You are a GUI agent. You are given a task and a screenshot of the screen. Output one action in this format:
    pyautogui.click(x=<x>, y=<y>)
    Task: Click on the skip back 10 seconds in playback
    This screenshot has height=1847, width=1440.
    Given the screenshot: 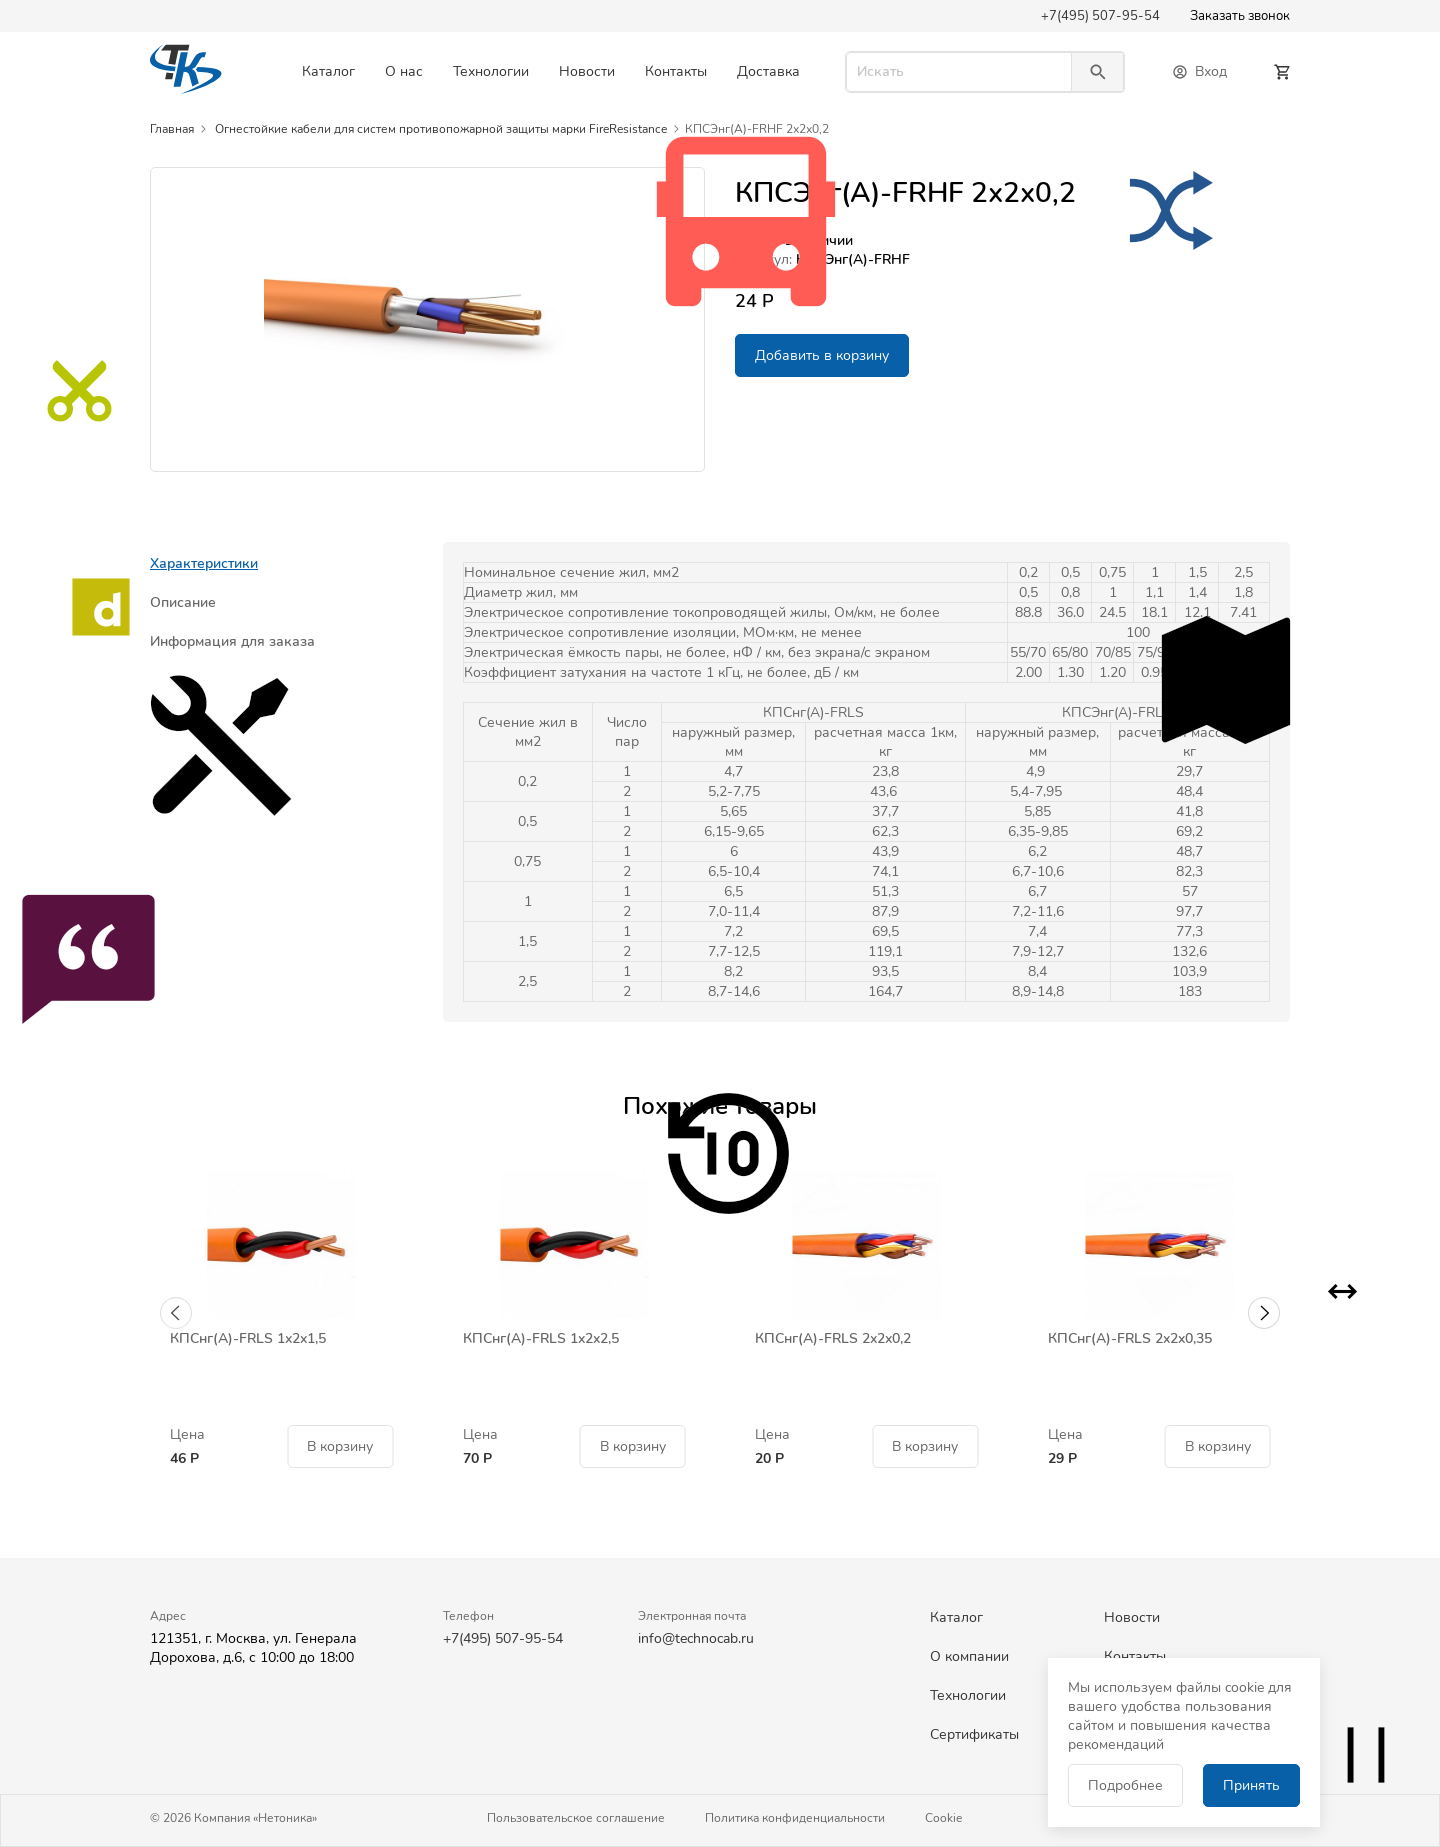 What is the action you would take?
    pyautogui.click(x=728, y=1153)
    